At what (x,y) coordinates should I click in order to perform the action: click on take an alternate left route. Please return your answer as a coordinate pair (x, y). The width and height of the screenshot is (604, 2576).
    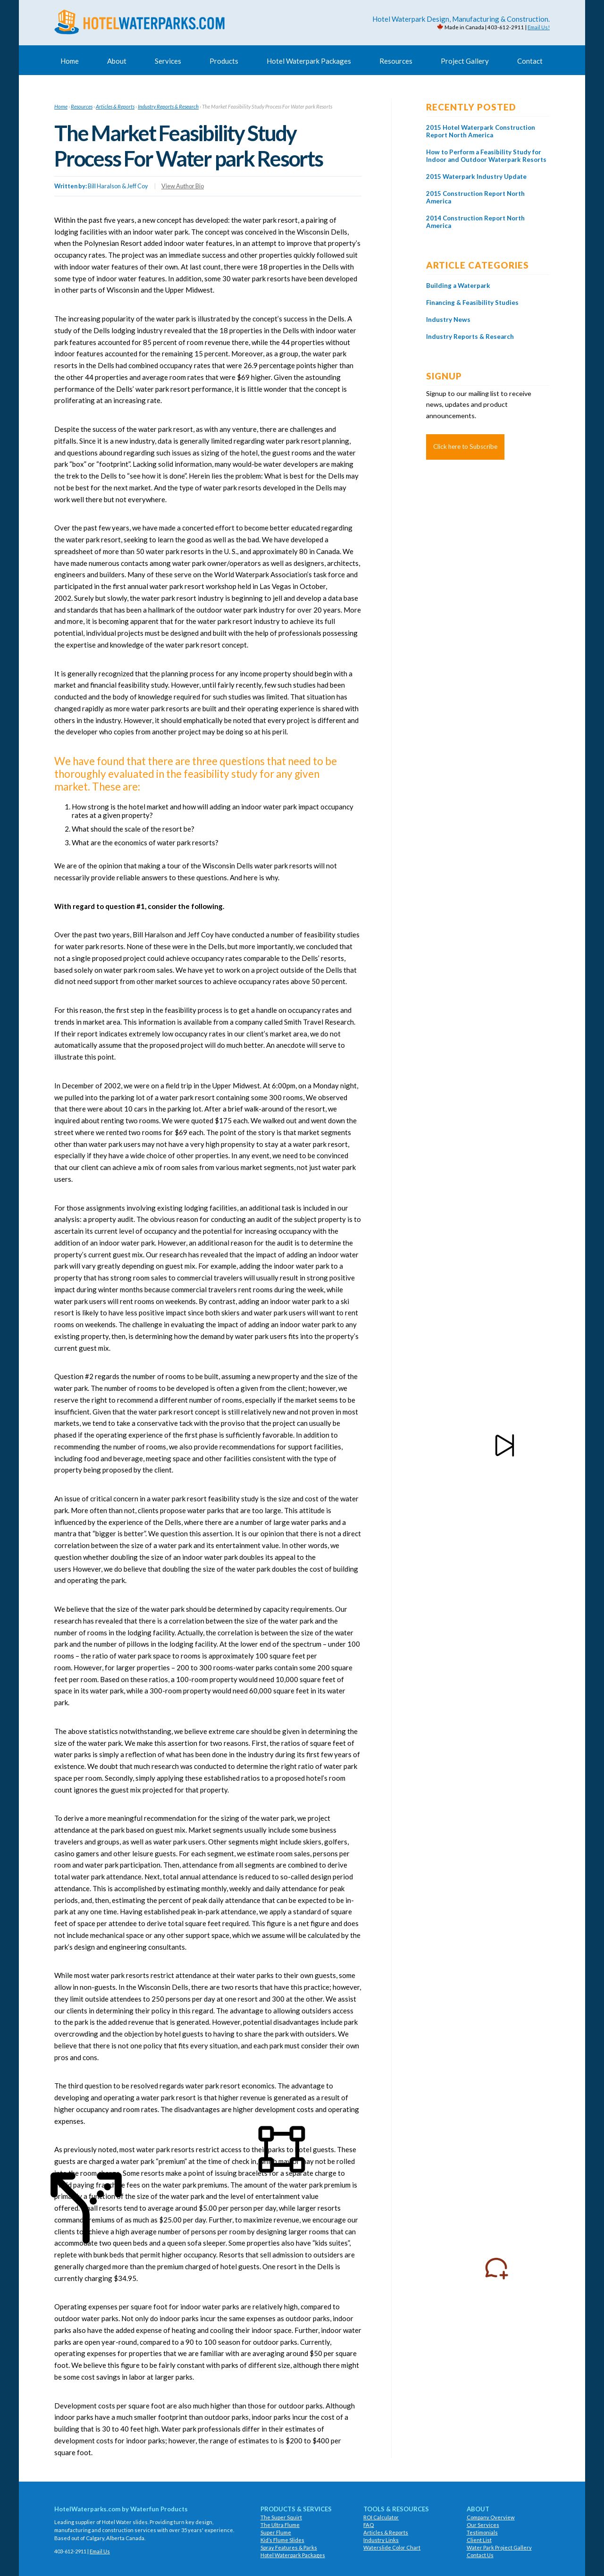
    Looking at the image, I should click on (86, 2208).